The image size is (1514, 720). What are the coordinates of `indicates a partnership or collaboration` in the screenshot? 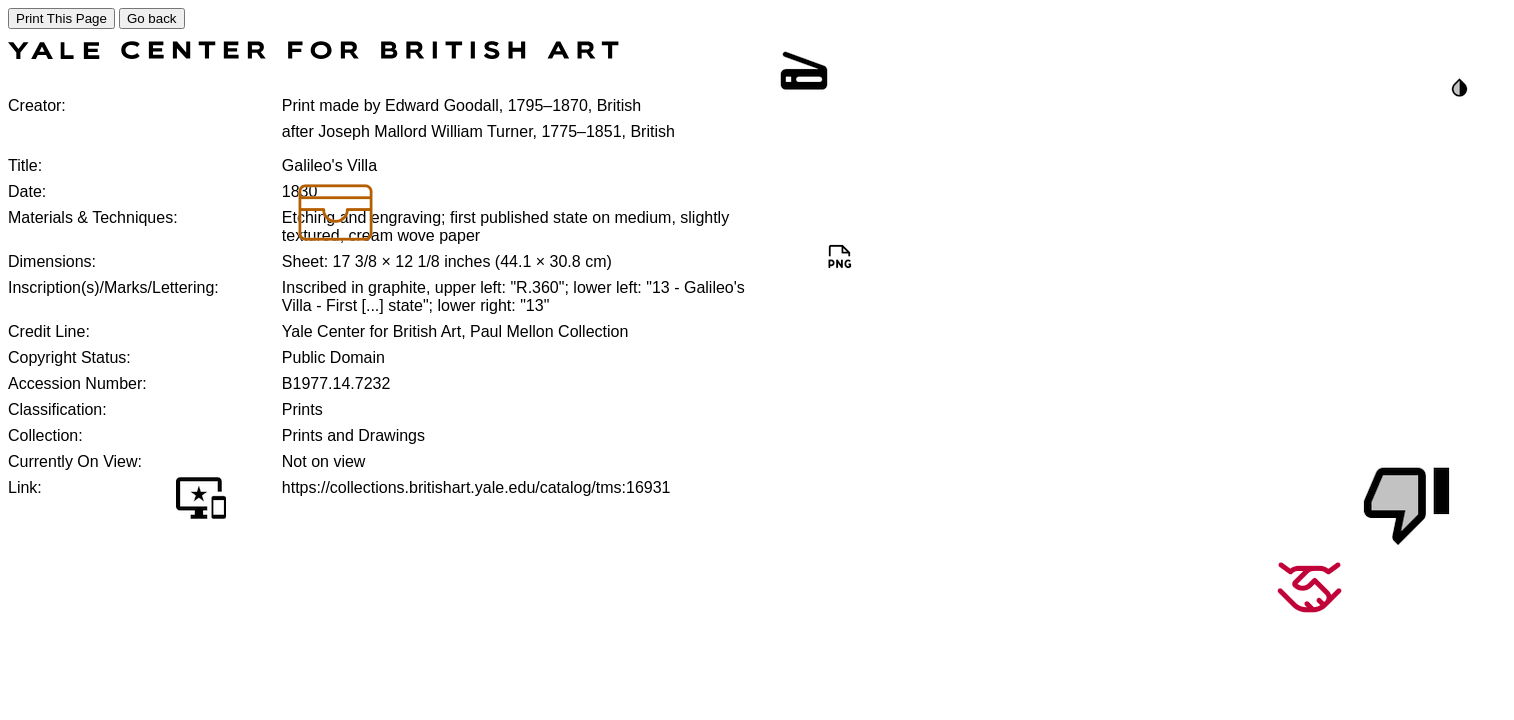 It's located at (1309, 586).